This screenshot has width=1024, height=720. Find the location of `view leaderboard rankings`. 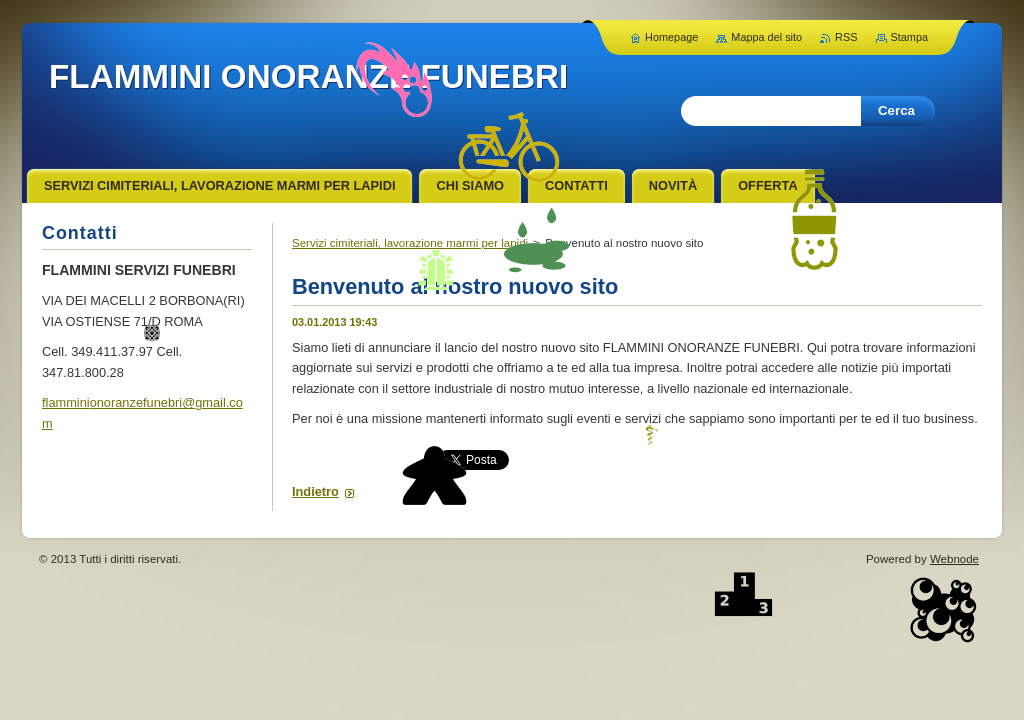

view leaderboard rankings is located at coordinates (743, 587).